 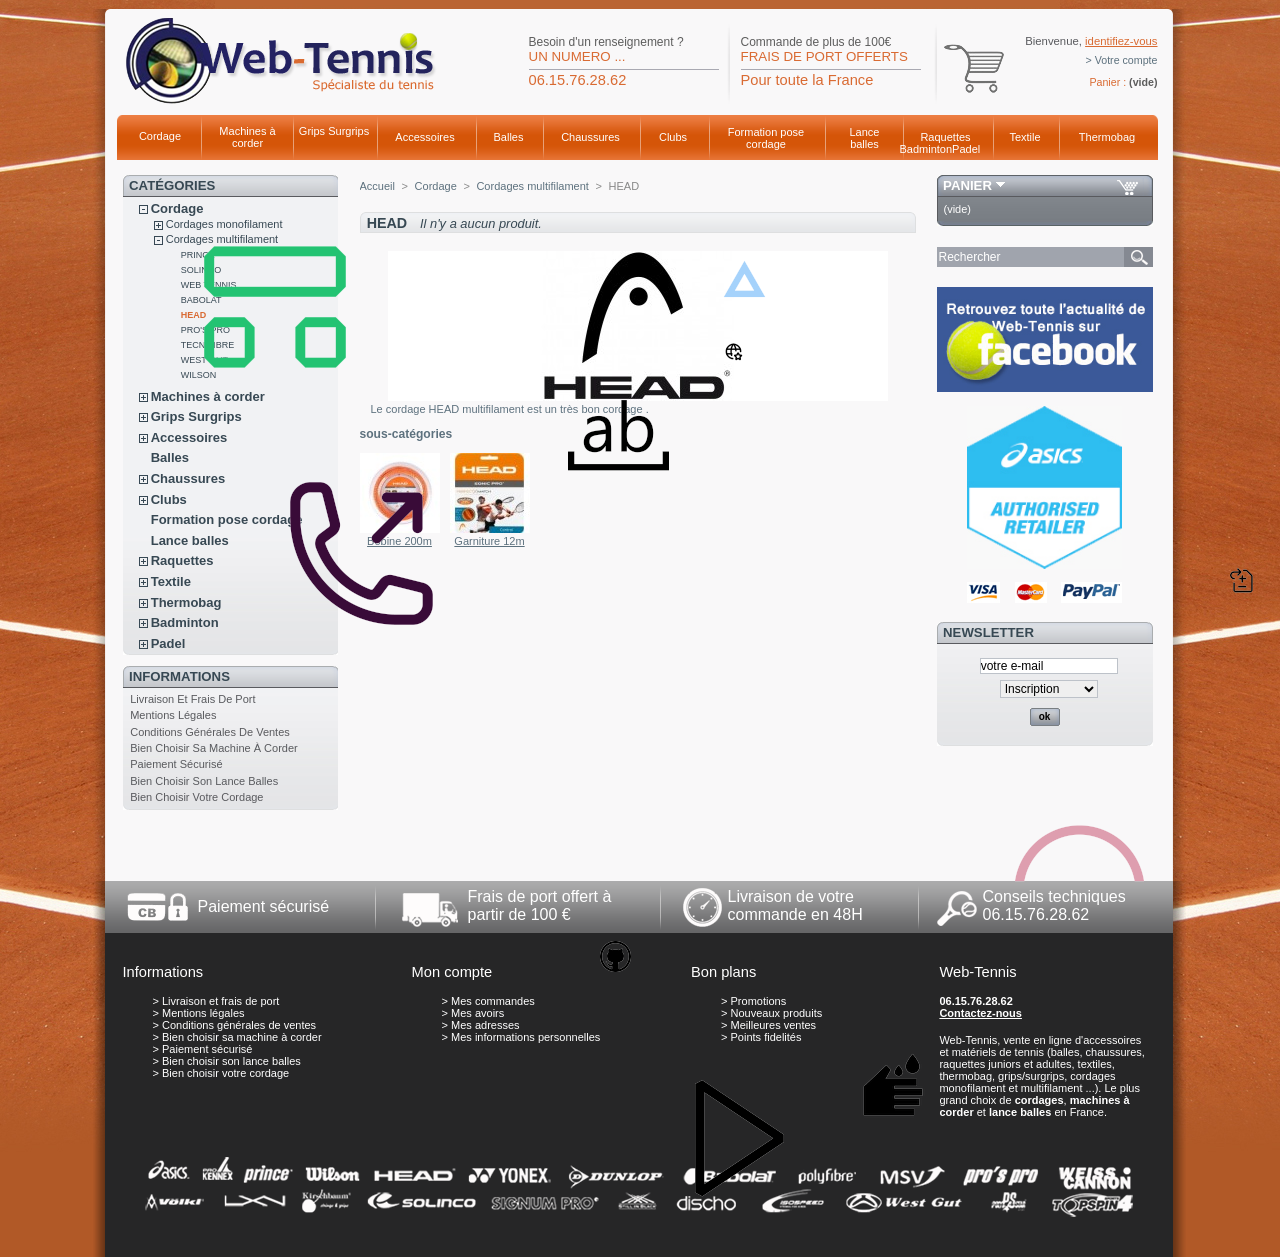 What do you see at coordinates (615, 956) in the screenshot?
I see `open GitHub repository` at bounding box center [615, 956].